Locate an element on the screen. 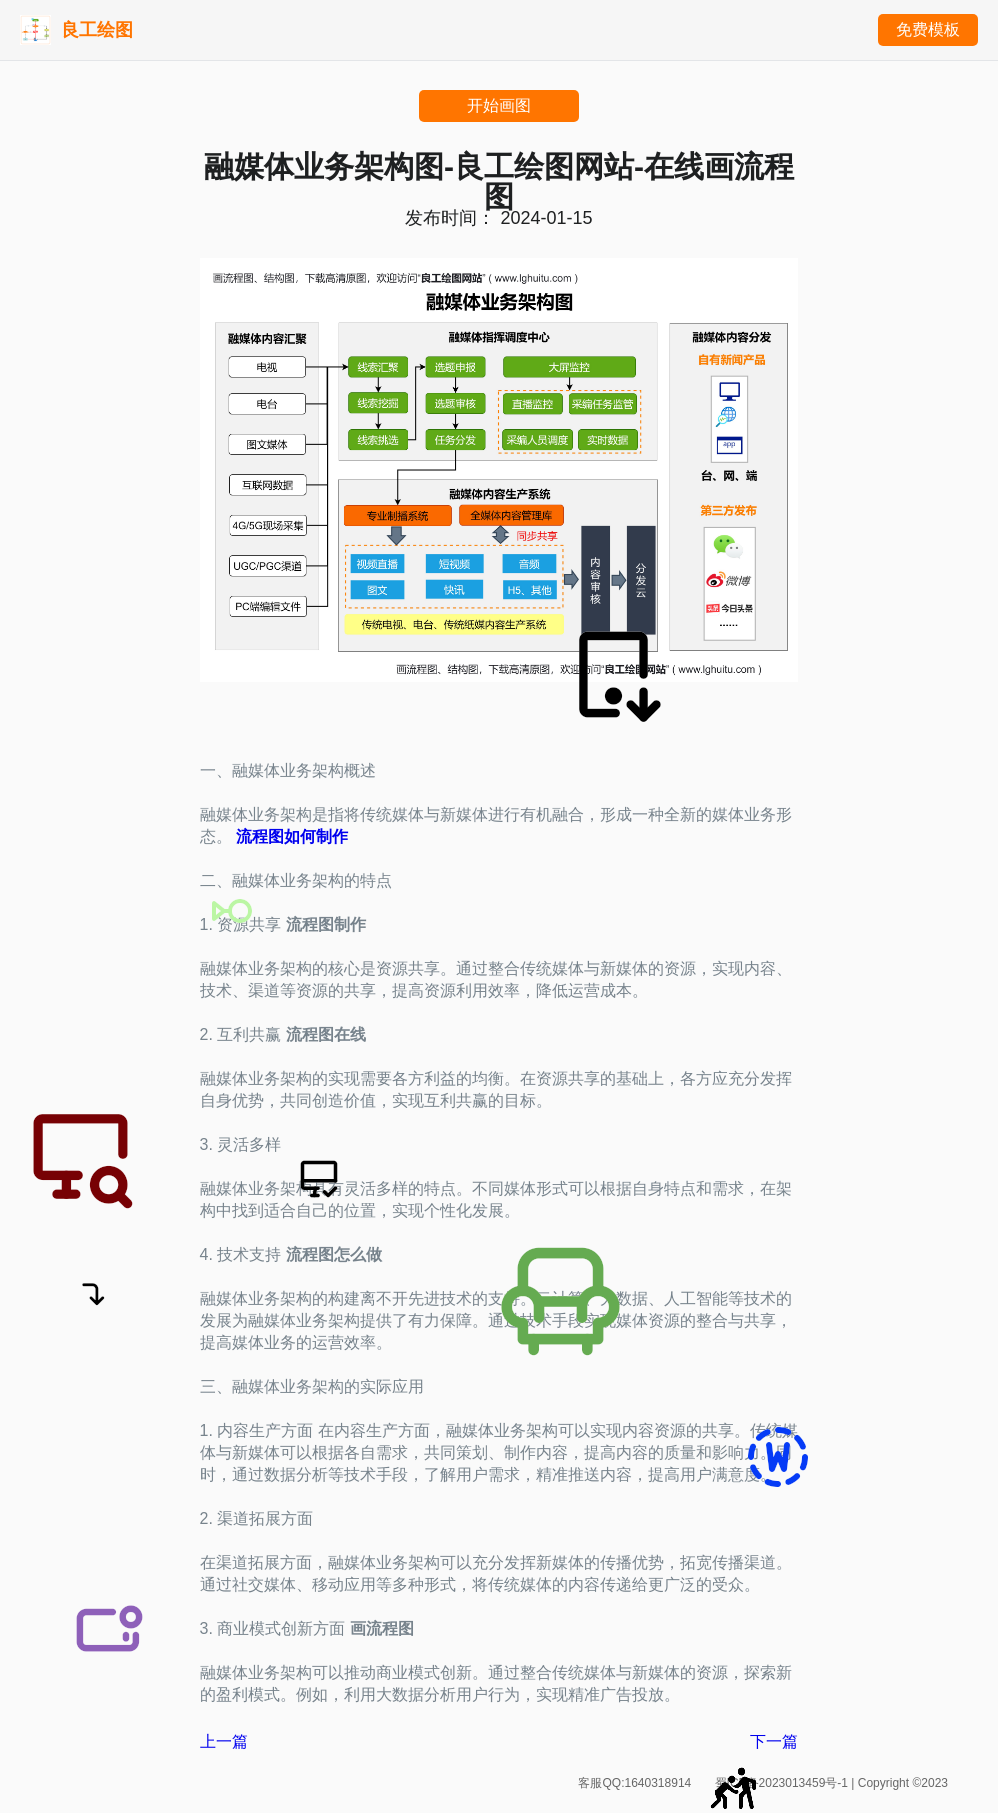  access kabaddi sports content is located at coordinates (733, 1790).